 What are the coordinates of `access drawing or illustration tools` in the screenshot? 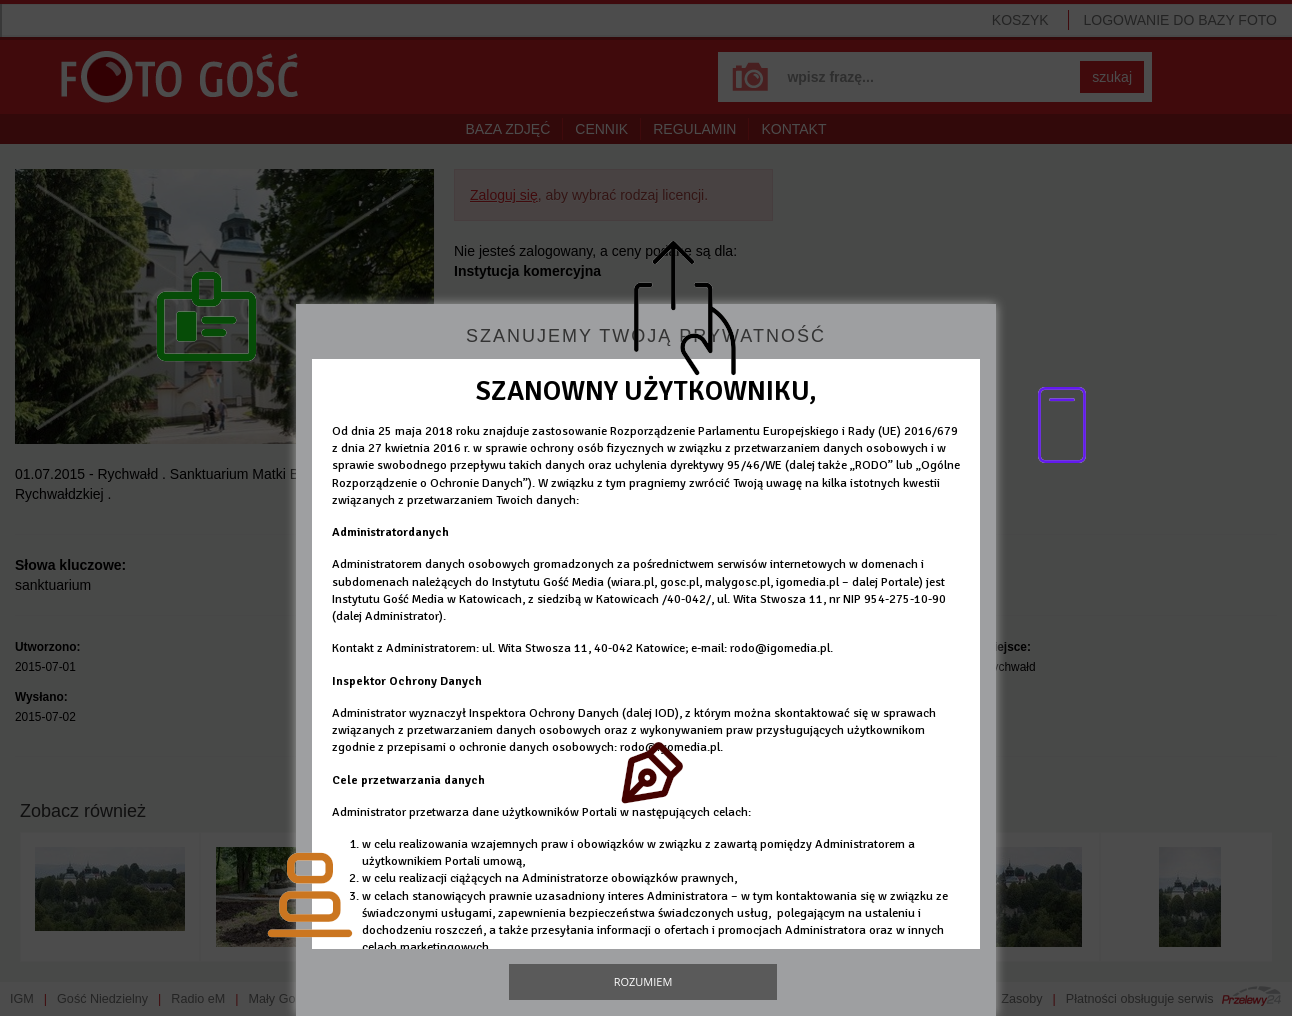 It's located at (649, 776).